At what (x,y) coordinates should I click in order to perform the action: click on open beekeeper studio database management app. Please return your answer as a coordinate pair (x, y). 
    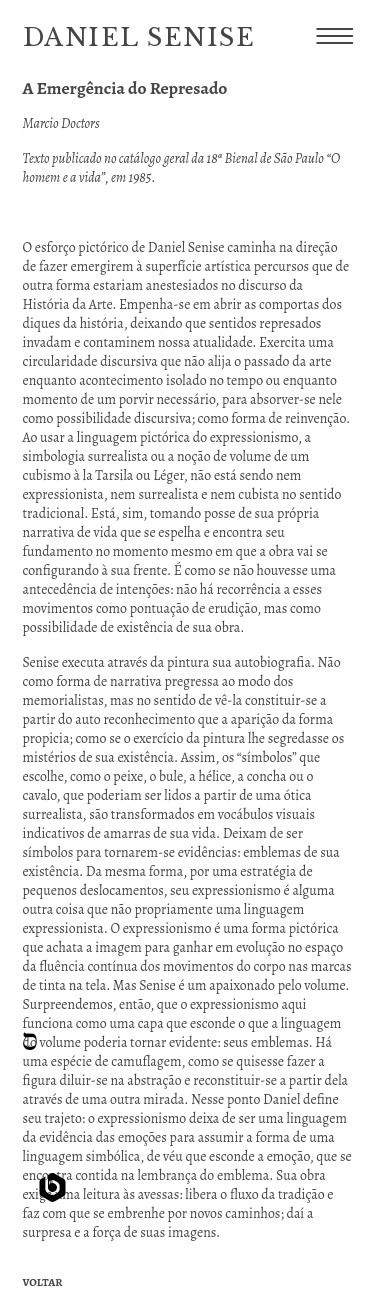
    Looking at the image, I should click on (52, 1187).